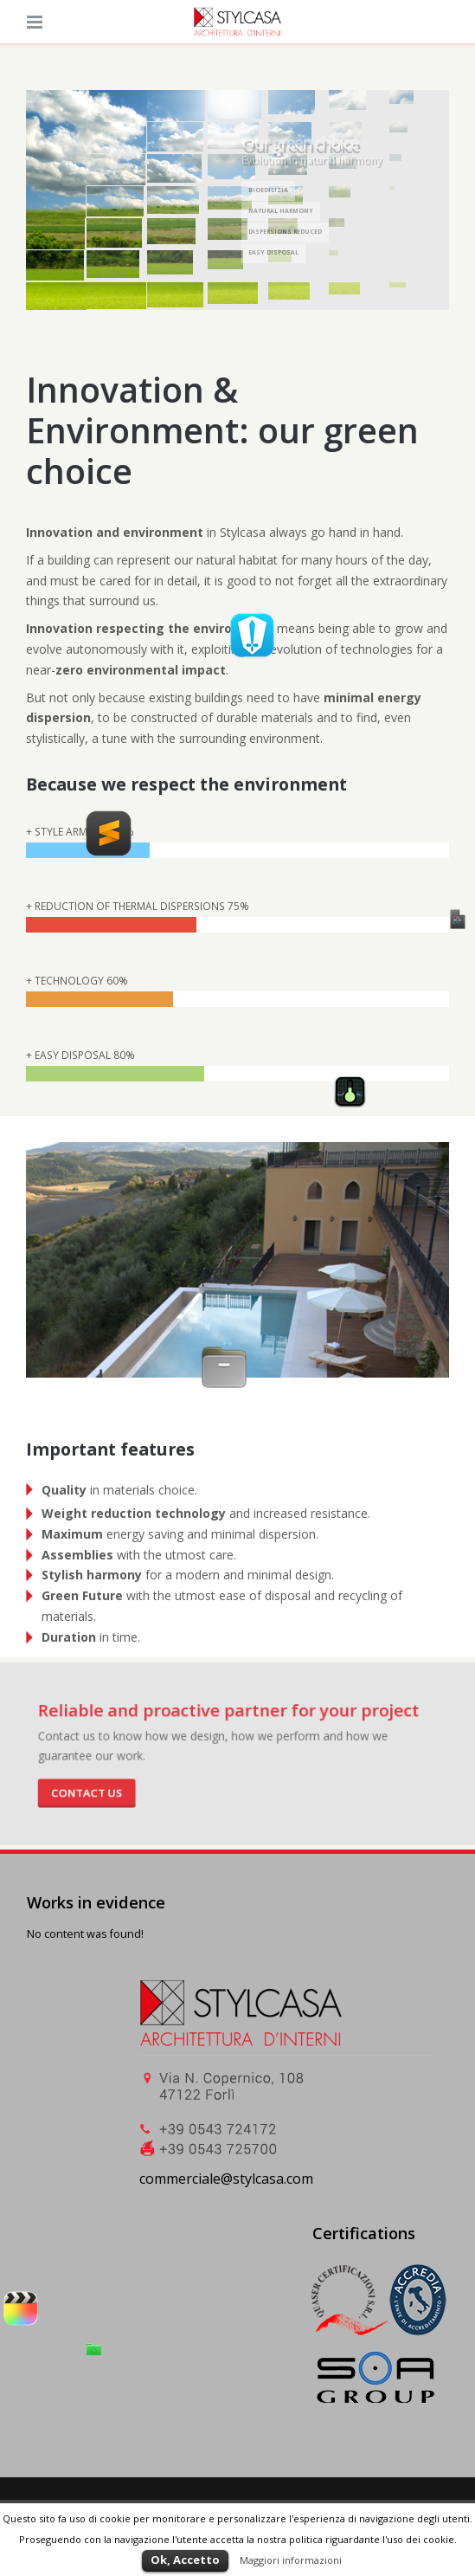 Image resolution: width=475 pixels, height=2576 pixels. I want to click on open heroic games launcher, so click(252, 635).